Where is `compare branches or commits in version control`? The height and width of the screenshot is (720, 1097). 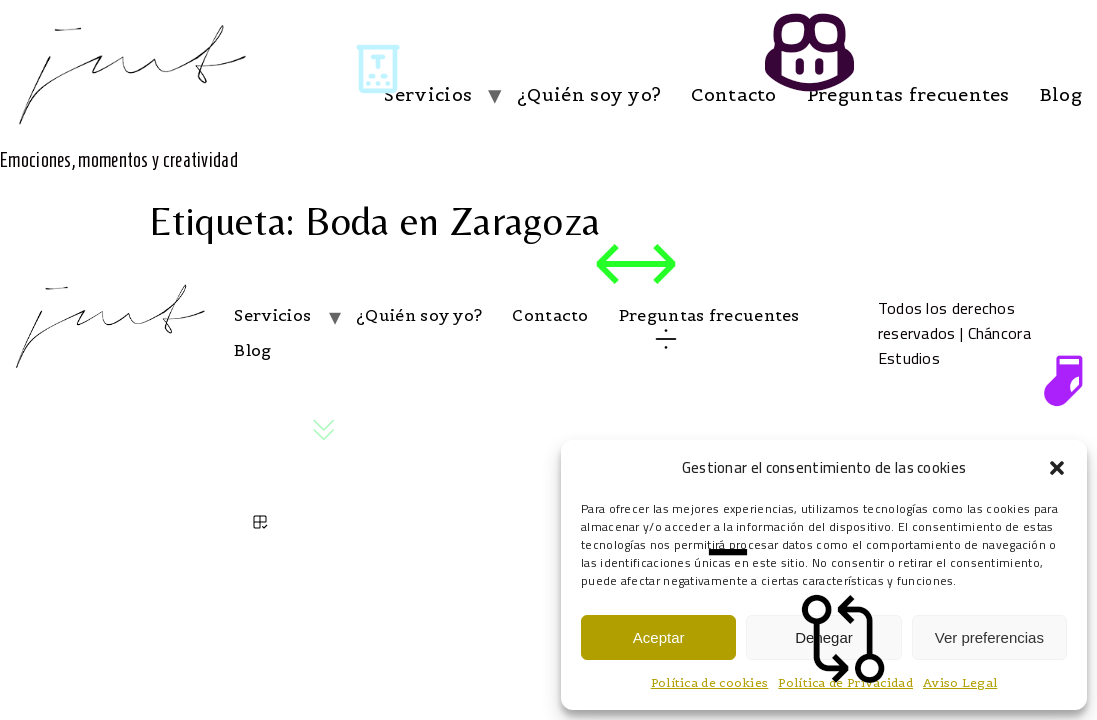 compare branches or commits in version control is located at coordinates (843, 636).